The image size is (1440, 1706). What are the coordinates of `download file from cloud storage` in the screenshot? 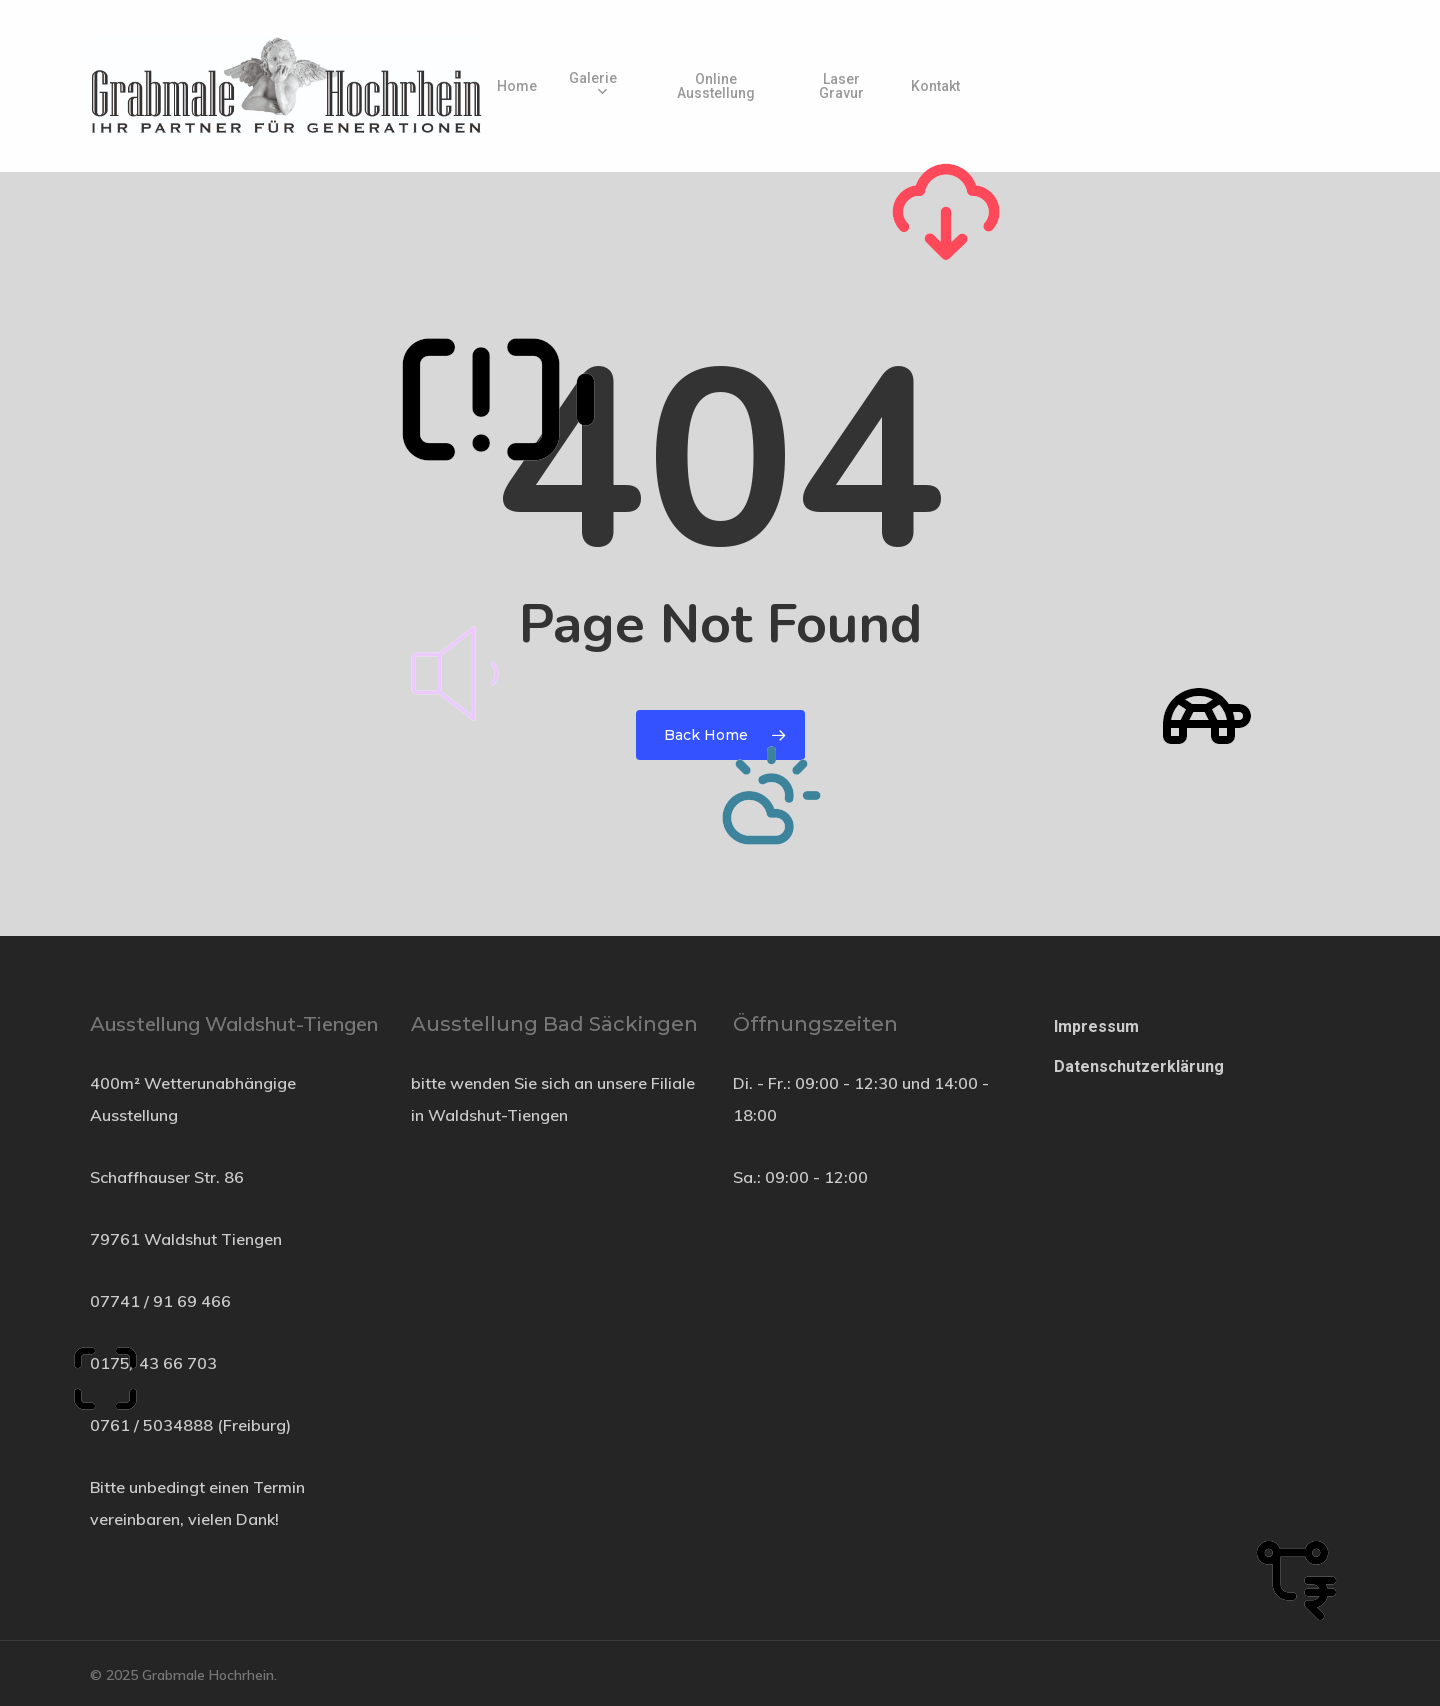 It's located at (946, 212).